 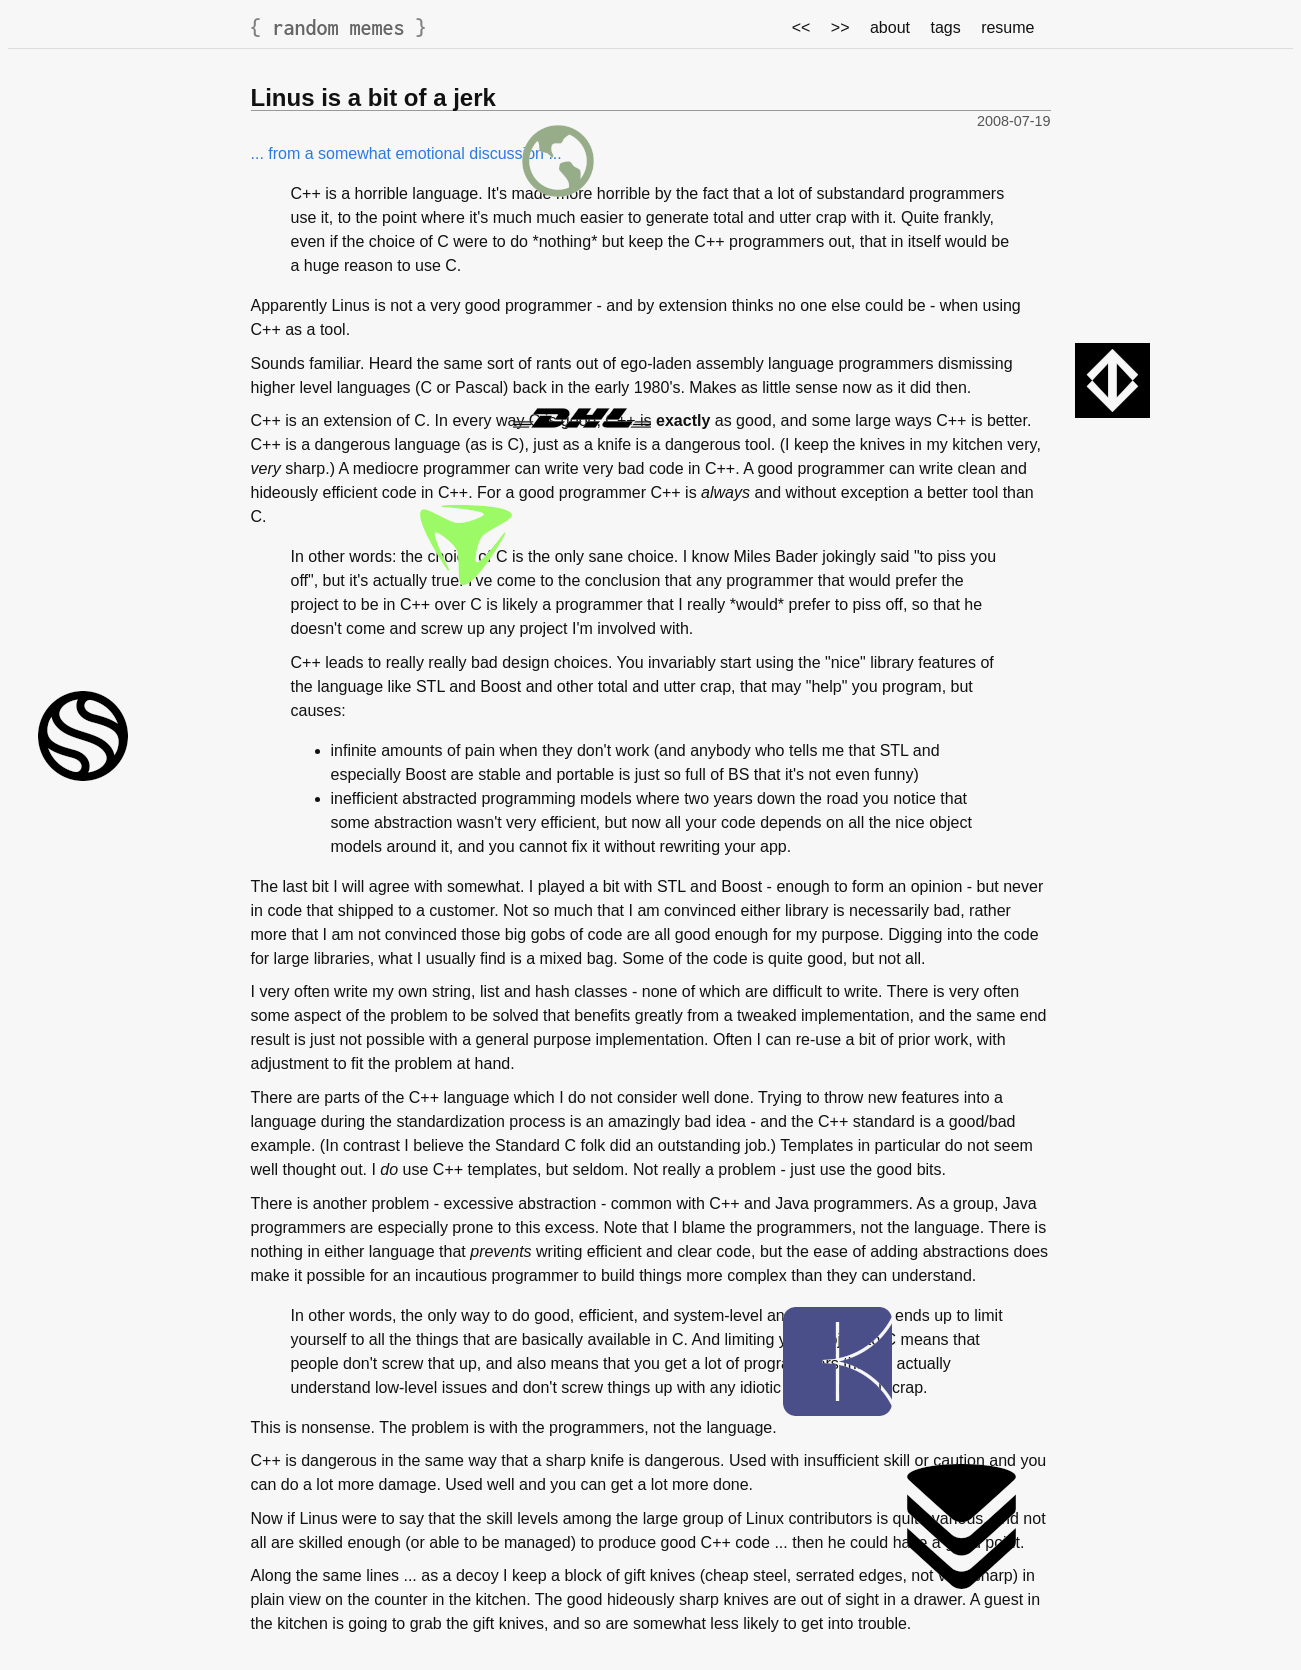 I want to click on são paulo metro official app or website, so click(x=1112, y=380).